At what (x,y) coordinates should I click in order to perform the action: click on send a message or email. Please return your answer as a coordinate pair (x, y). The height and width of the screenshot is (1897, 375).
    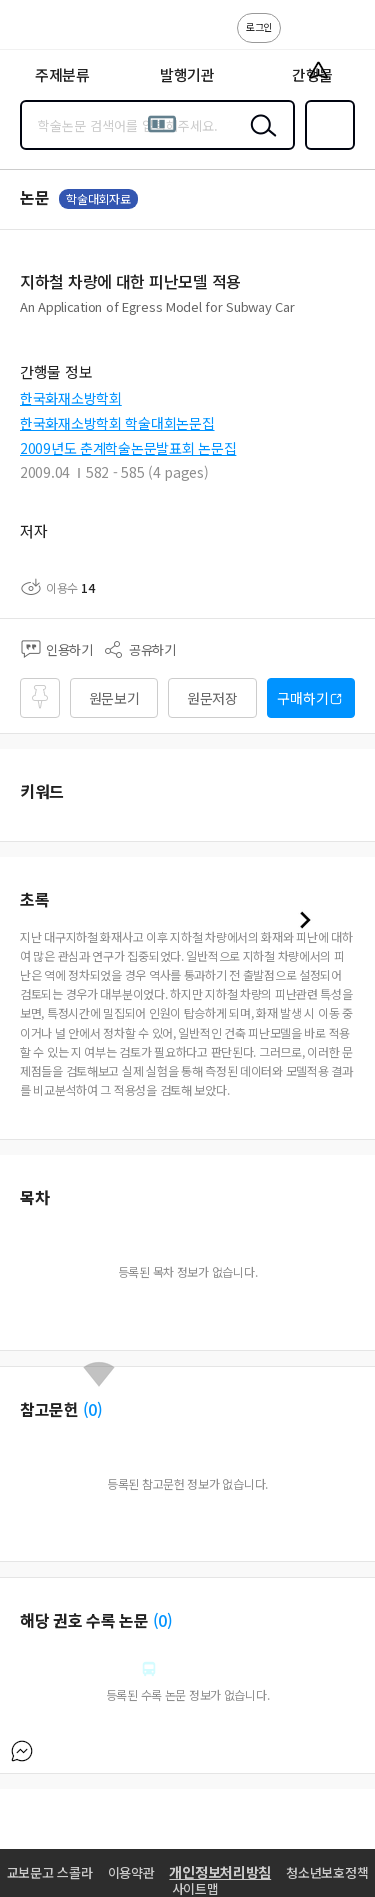
    Looking at the image, I should click on (318, 70).